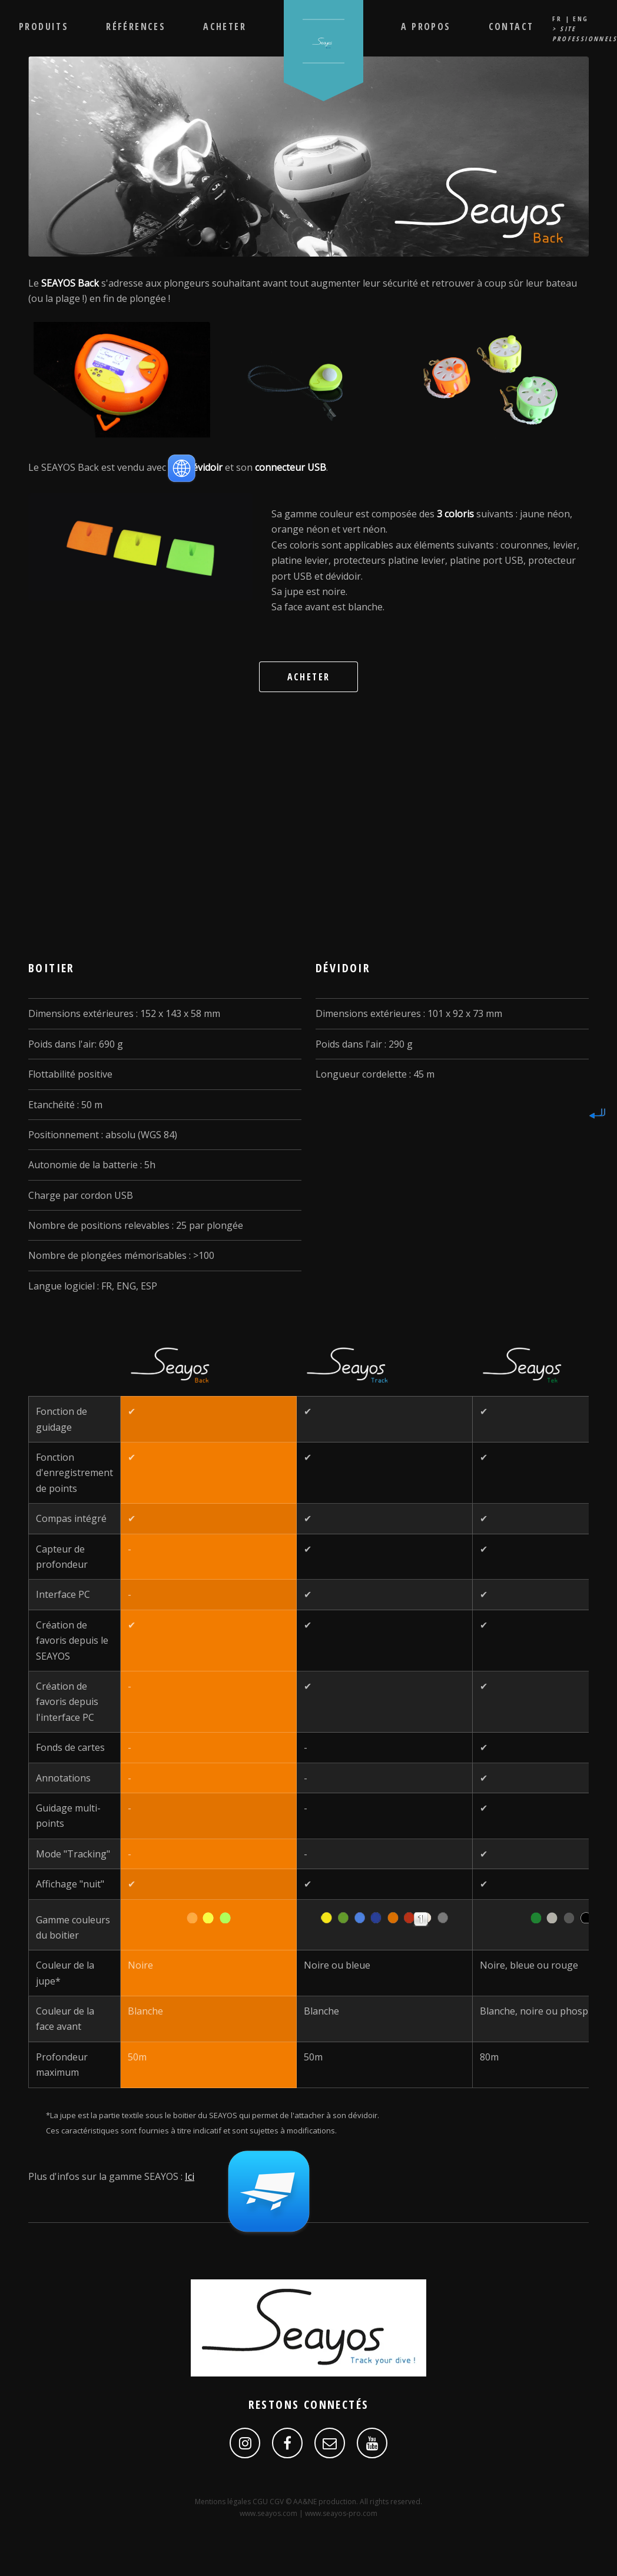 This screenshot has width=617, height=2576. What do you see at coordinates (268, 2191) in the screenshot?
I see `open blockbench 3d modeling application` at bounding box center [268, 2191].